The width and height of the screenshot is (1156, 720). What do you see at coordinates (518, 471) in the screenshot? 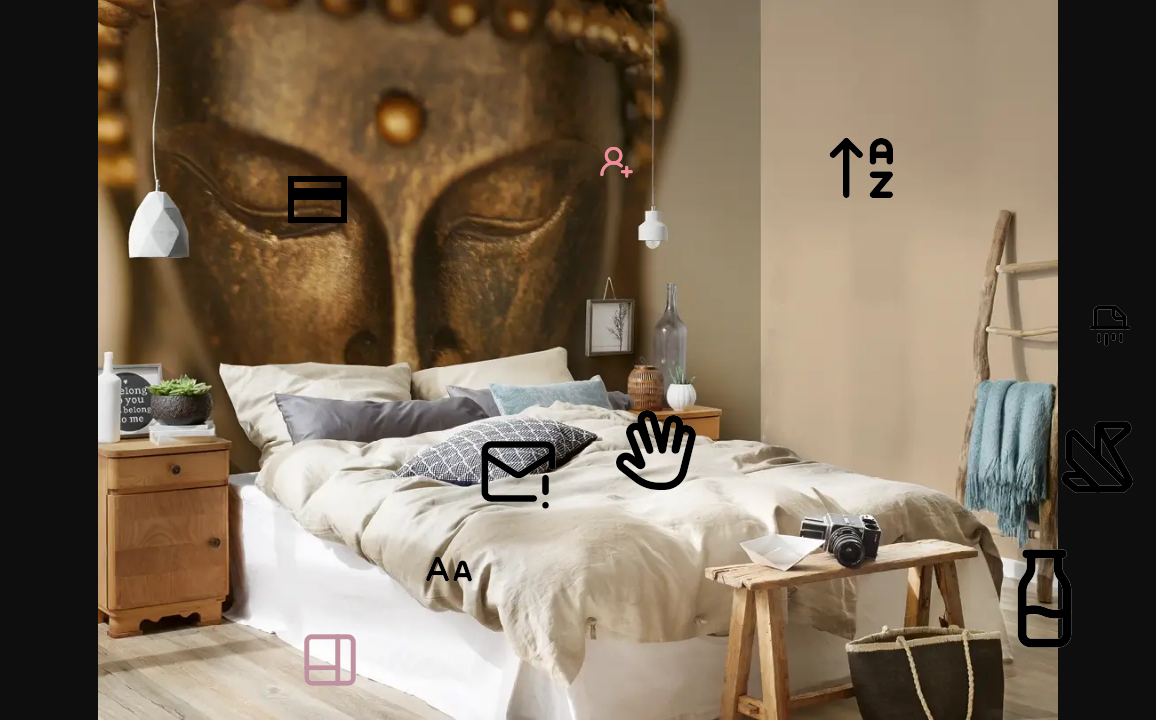
I see `indicates a problem with an email or message` at bounding box center [518, 471].